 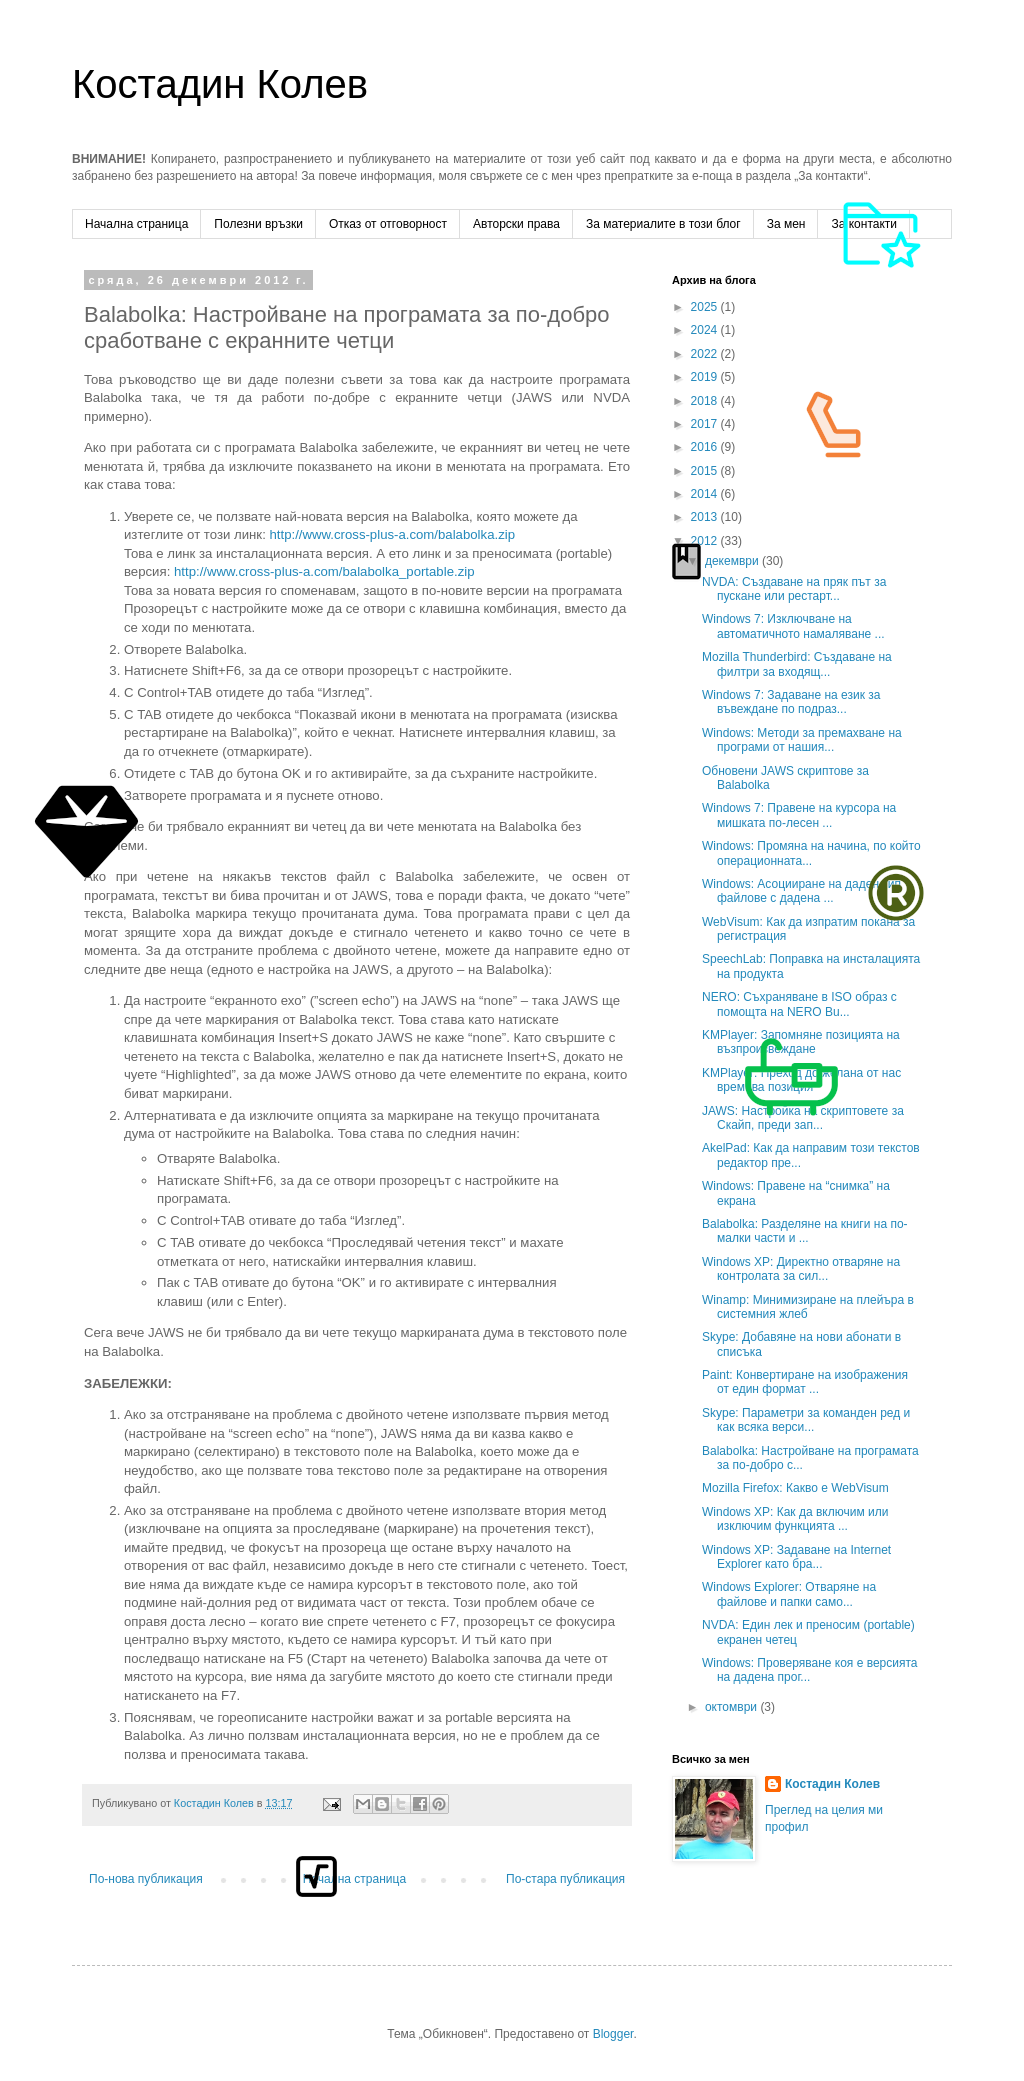 I want to click on access square root calculator function, so click(x=316, y=1876).